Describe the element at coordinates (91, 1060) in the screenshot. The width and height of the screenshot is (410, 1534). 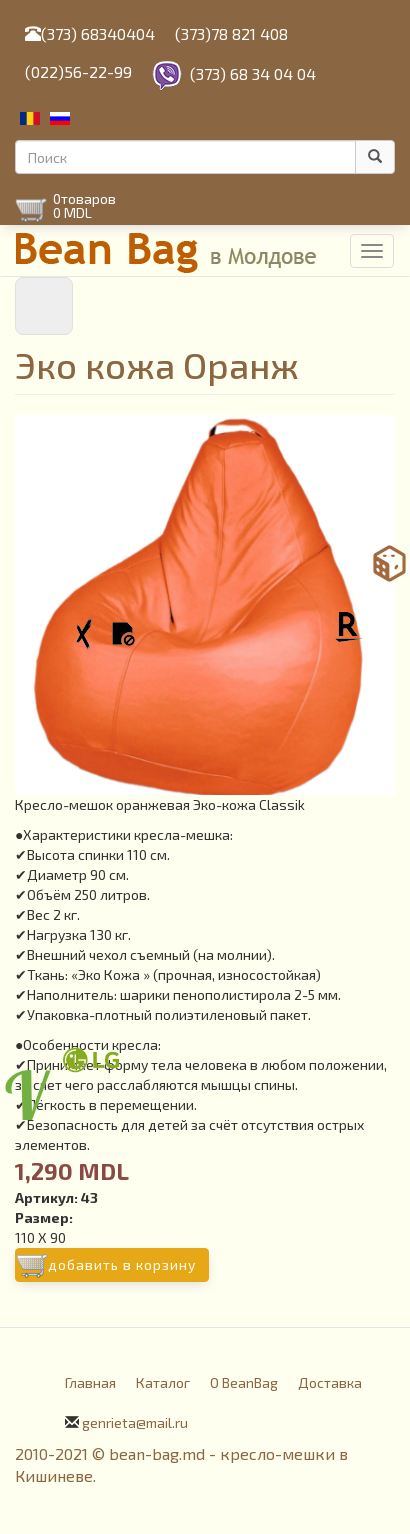
I see `LG brand logo or product identifier` at that location.